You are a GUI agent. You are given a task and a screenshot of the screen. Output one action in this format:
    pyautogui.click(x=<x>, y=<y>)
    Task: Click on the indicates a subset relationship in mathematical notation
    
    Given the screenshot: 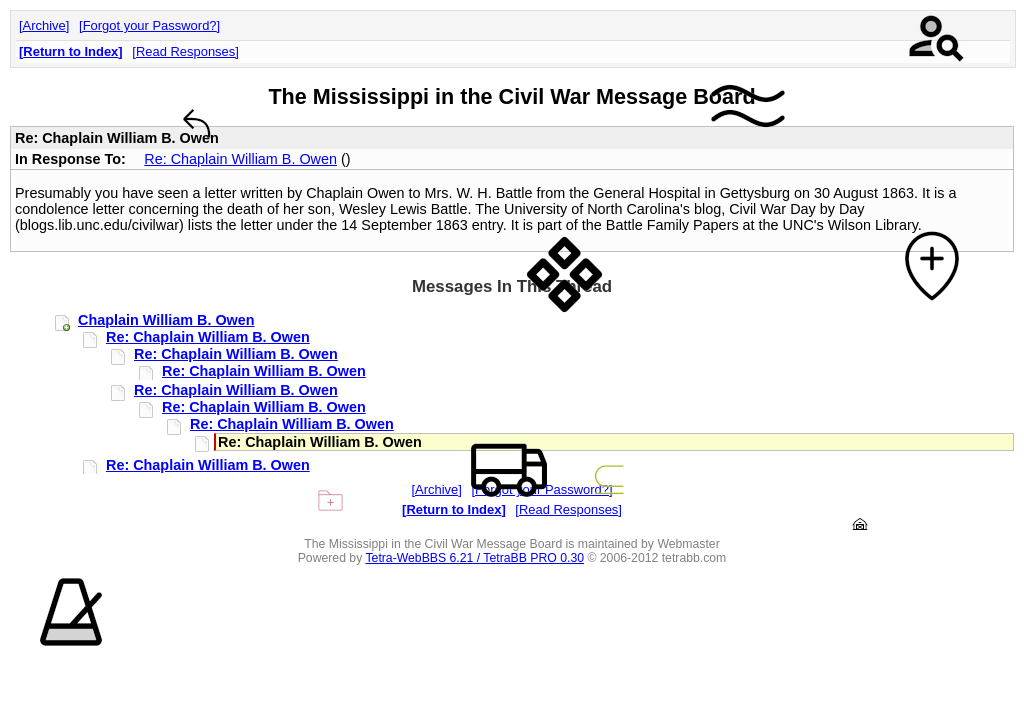 What is the action you would take?
    pyautogui.click(x=610, y=479)
    